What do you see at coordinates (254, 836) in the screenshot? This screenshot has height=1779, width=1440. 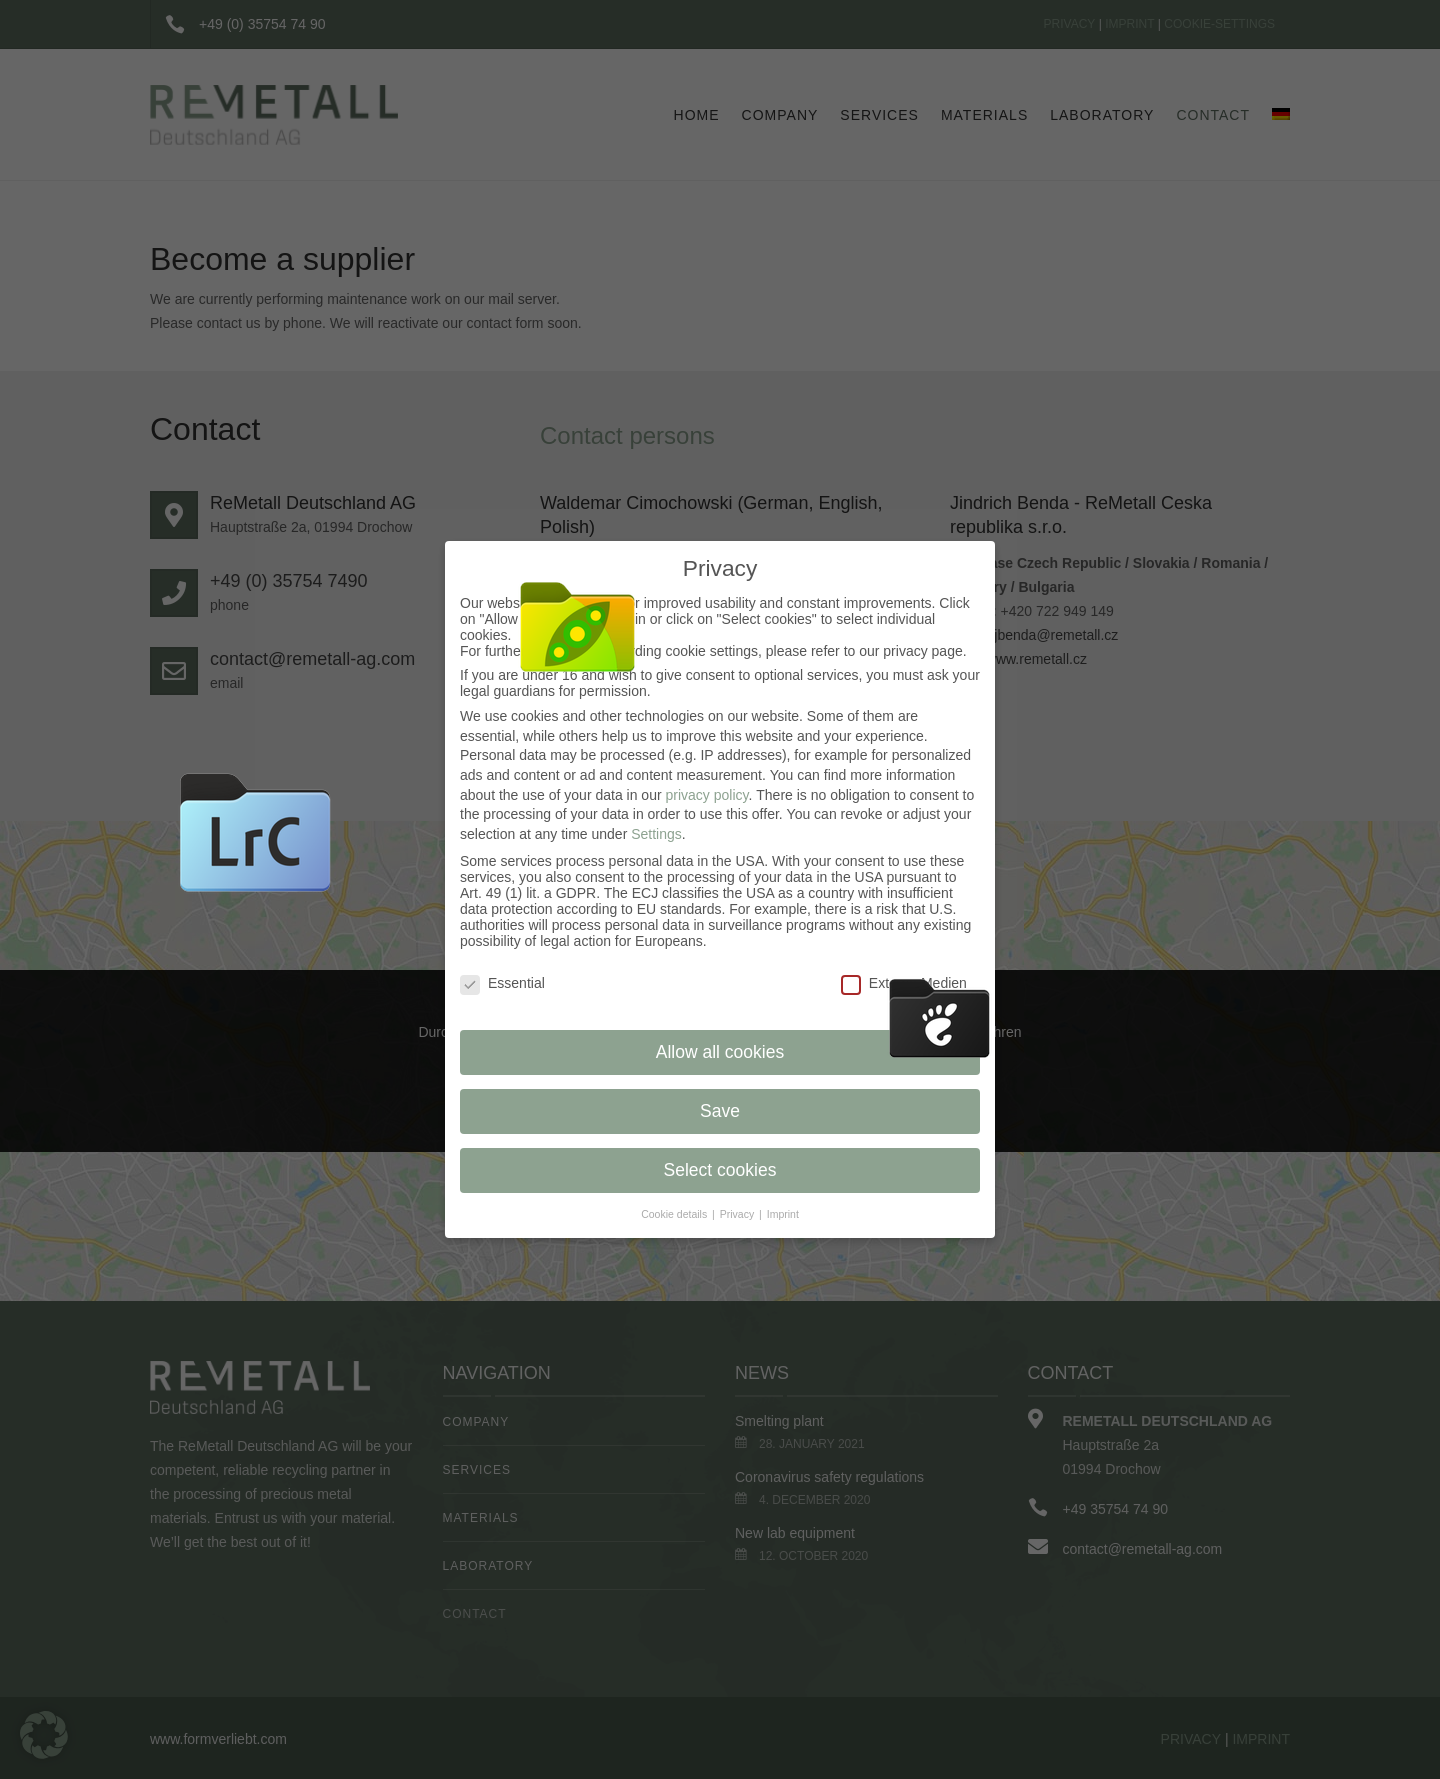 I see `open folder containing adobe lightroom classic files` at bounding box center [254, 836].